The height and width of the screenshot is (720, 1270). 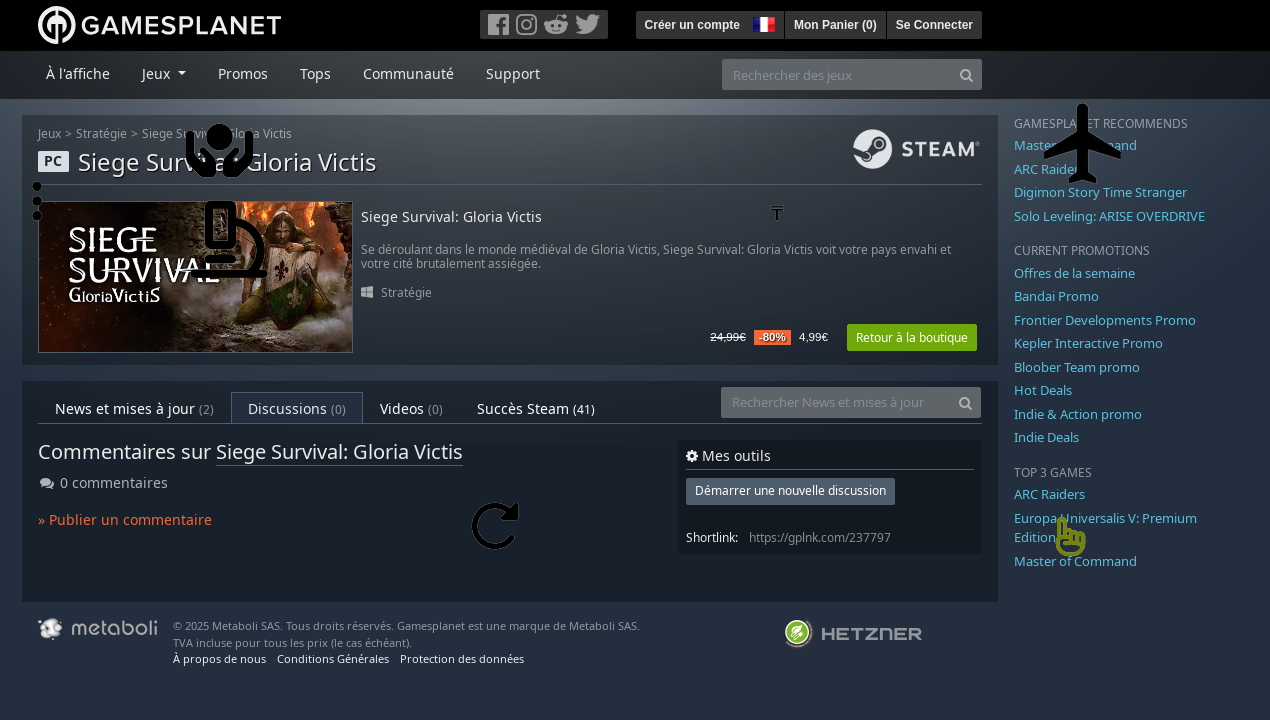 What do you see at coordinates (1084, 143) in the screenshot?
I see `access flight booking or travel options` at bounding box center [1084, 143].